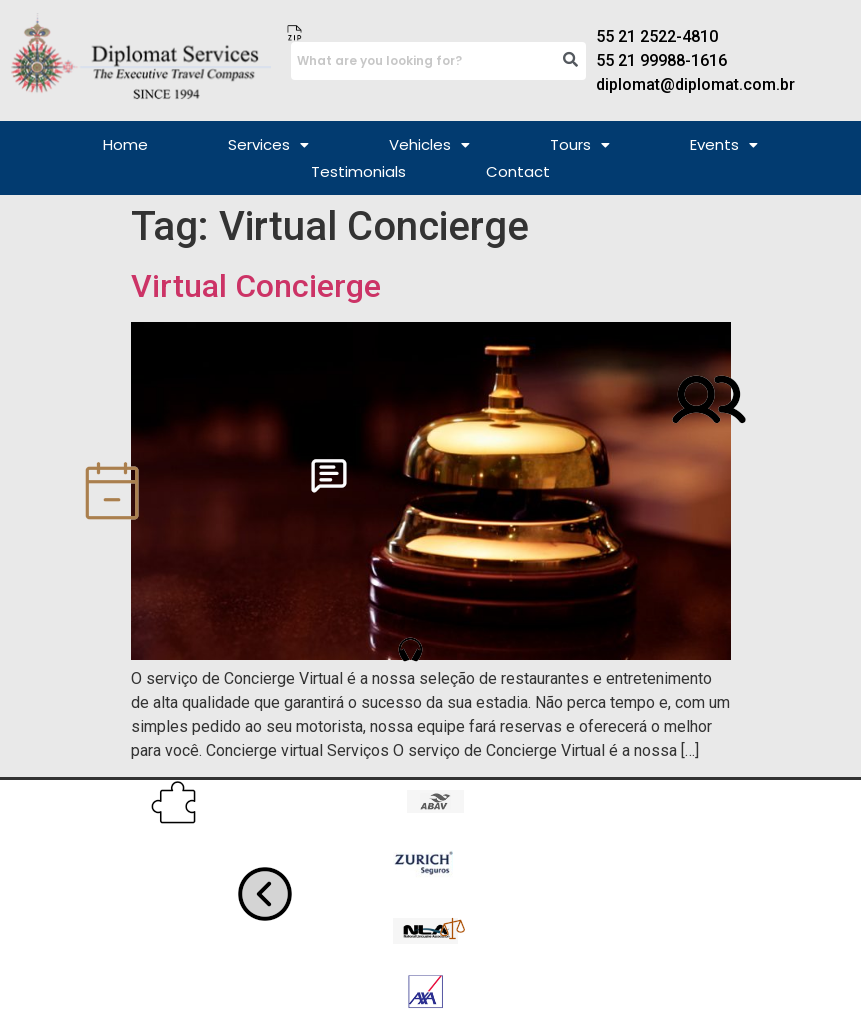  I want to click on go back to the previous screen, so click(265, 894).